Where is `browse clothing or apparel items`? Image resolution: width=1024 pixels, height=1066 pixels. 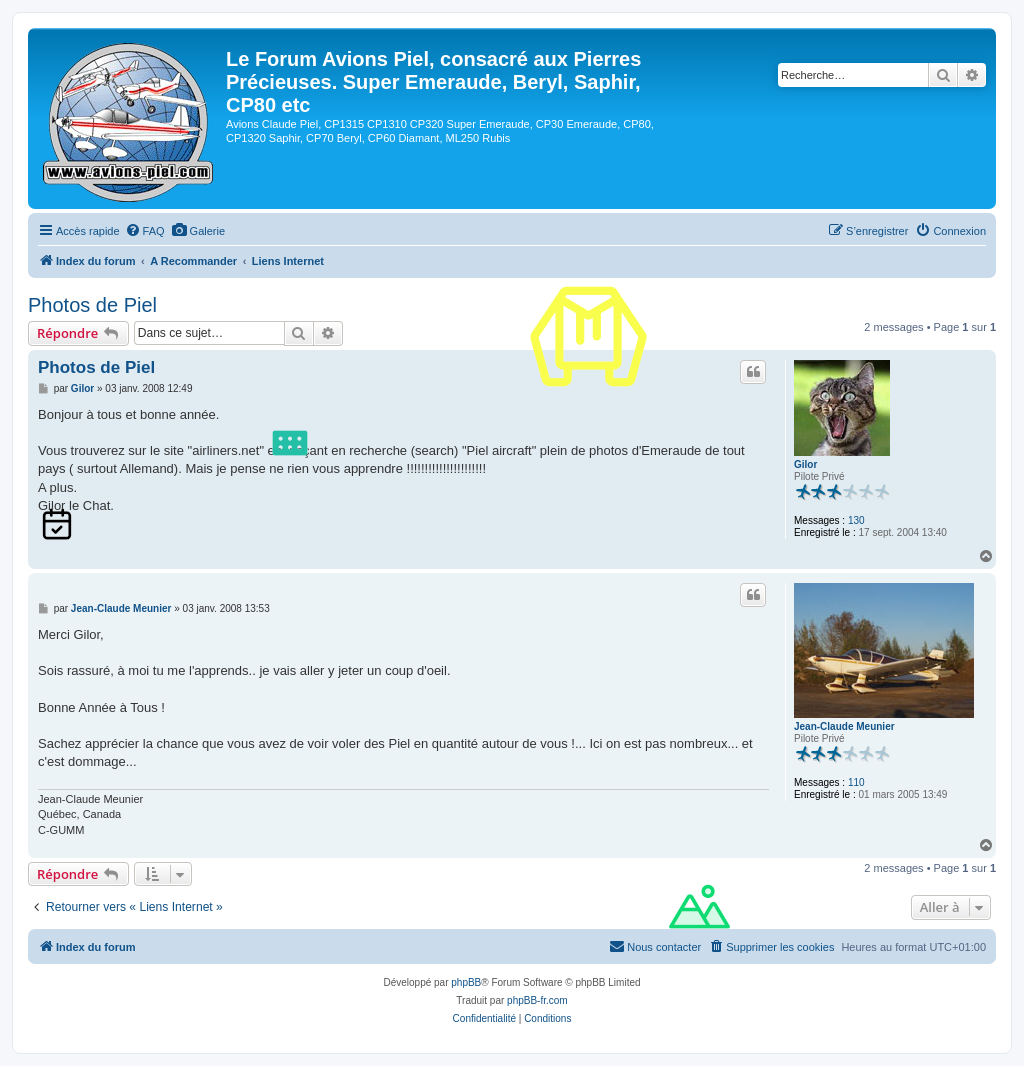 browse clothing or apparel items is located at coordinates (588, 336).